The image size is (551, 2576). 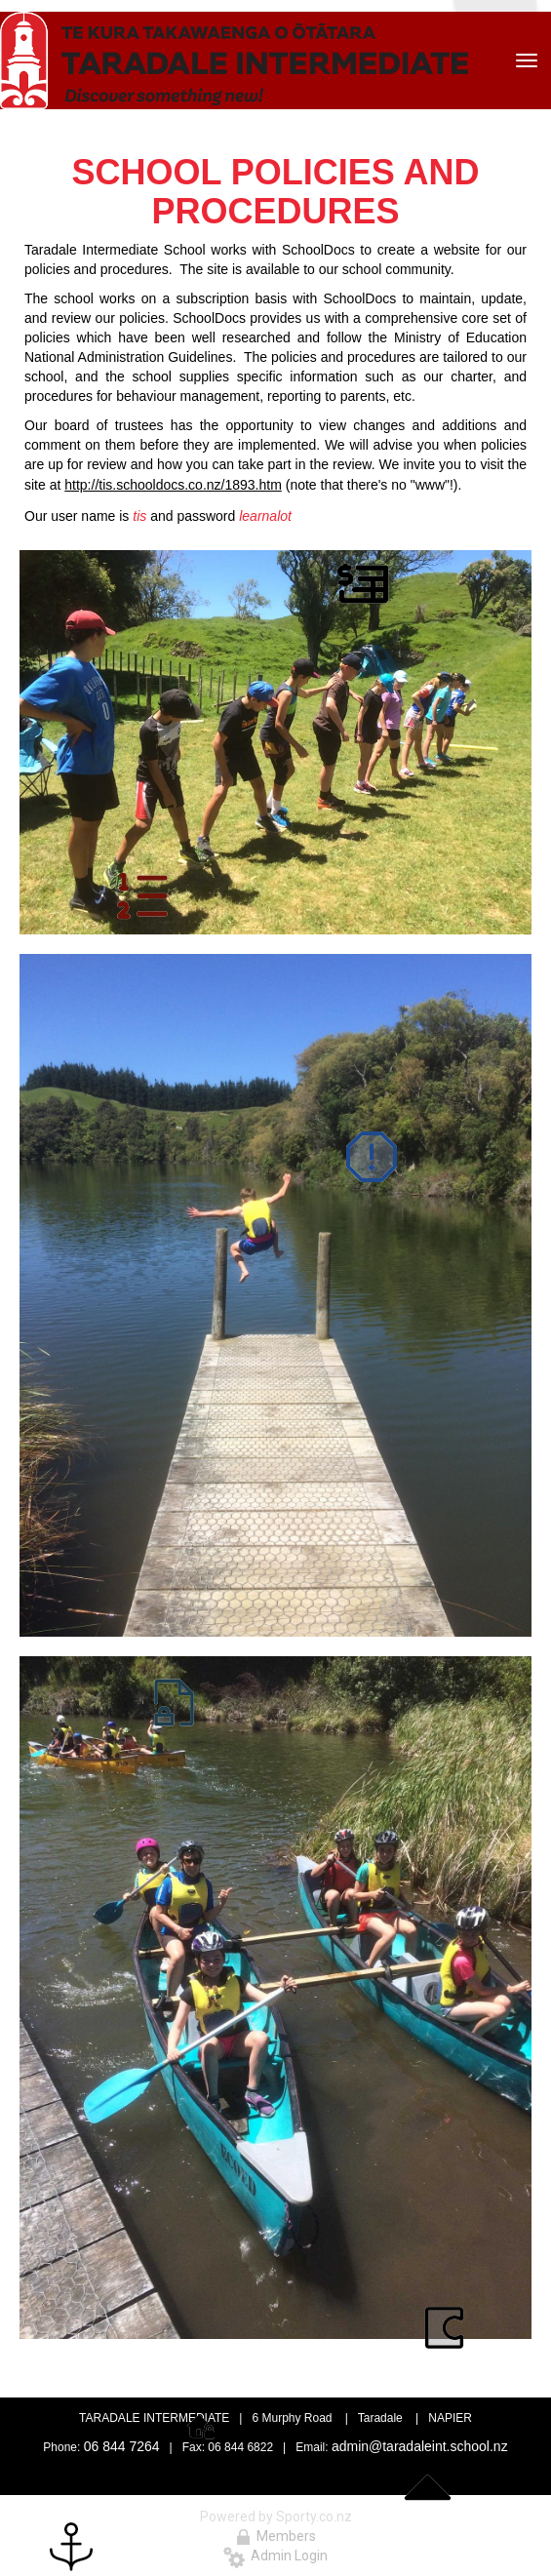 I want to click on collapse an expanded section, so click(x=427, y=2489).